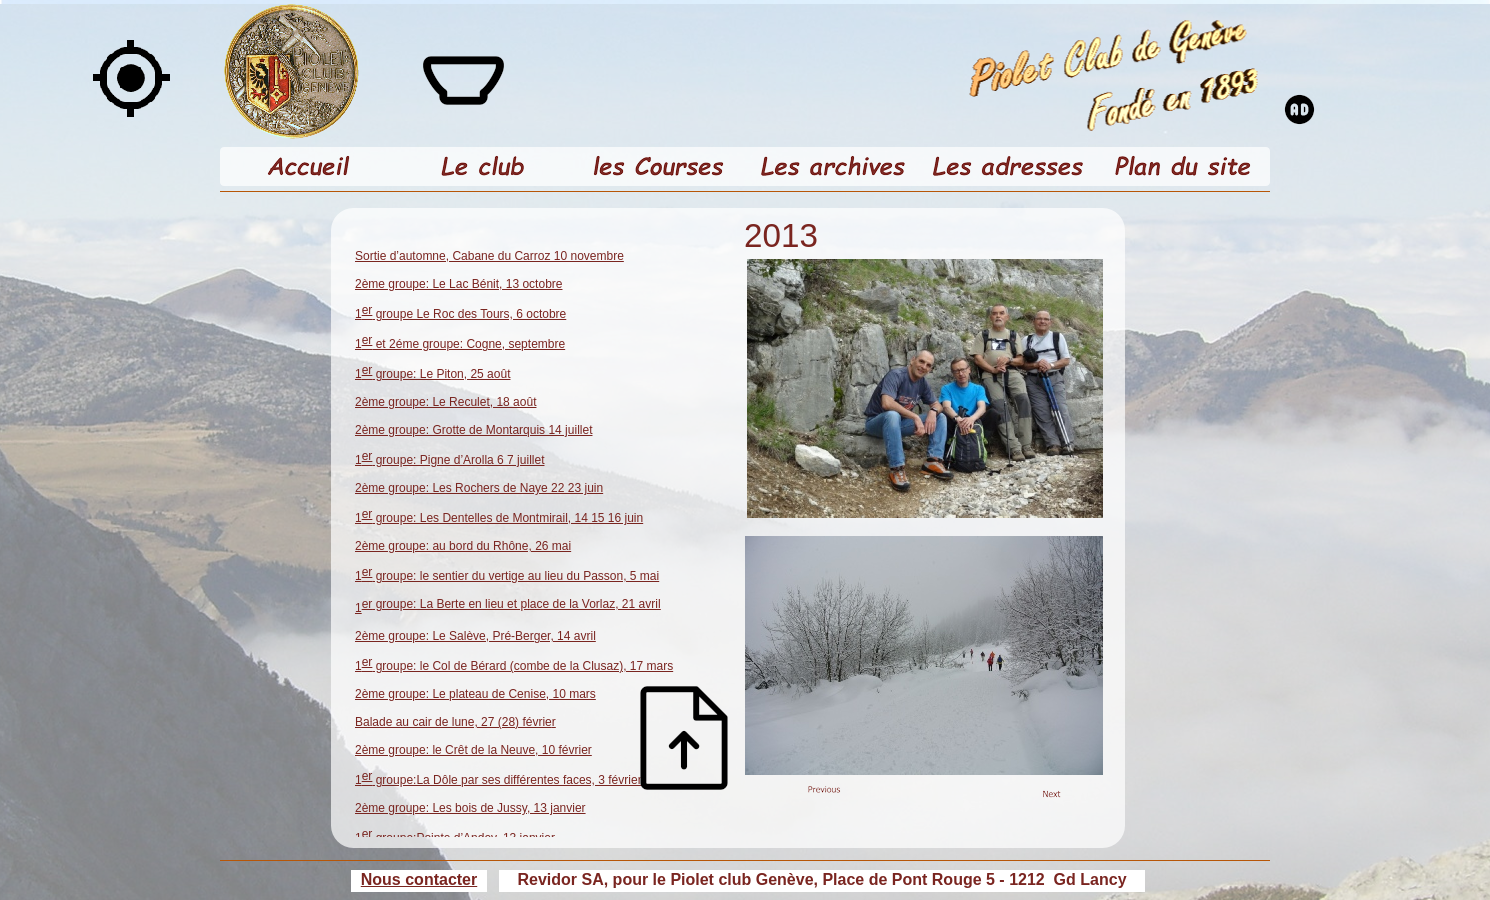  I want to click on indicates sponsored or advertisement content, so click(1299, 109).